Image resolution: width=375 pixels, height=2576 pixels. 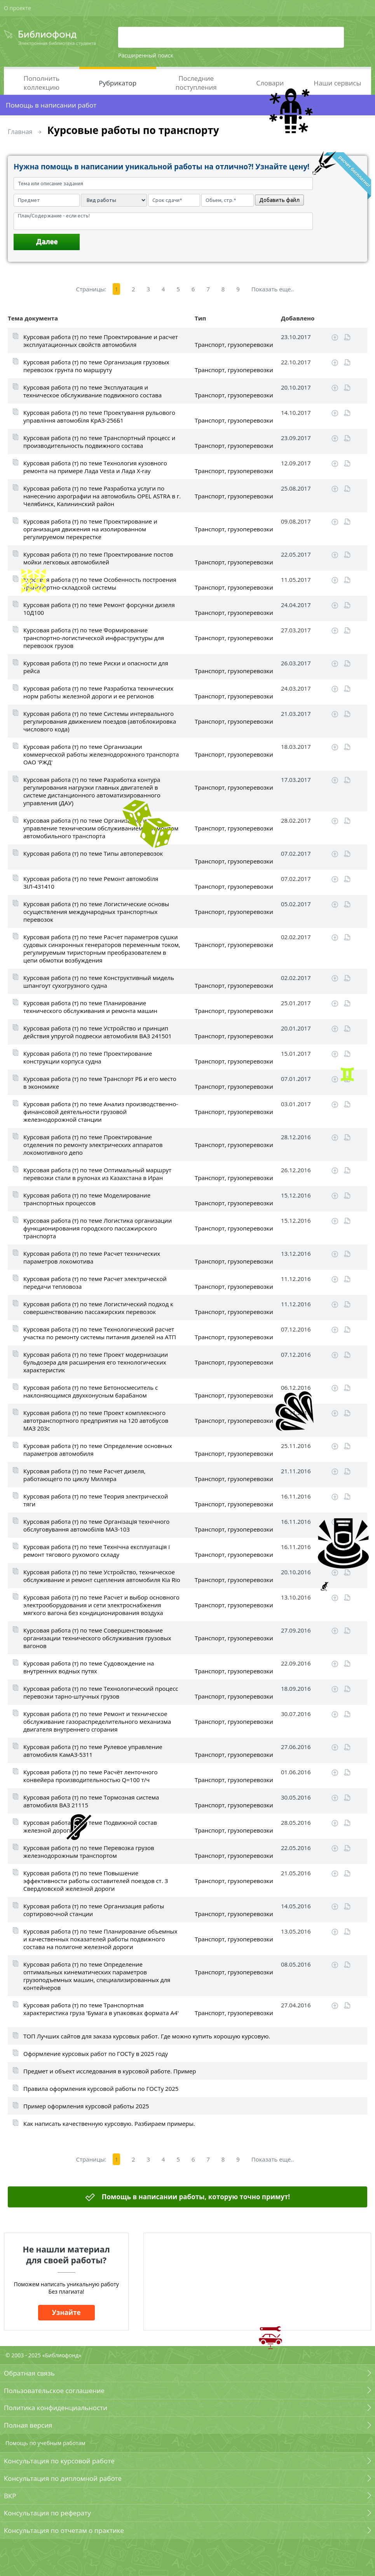 What do you see at coordinates (324, 1586) in the screenshot?
I see `indicates pest or vermin in a game context` at bounding box center [324, 1586].